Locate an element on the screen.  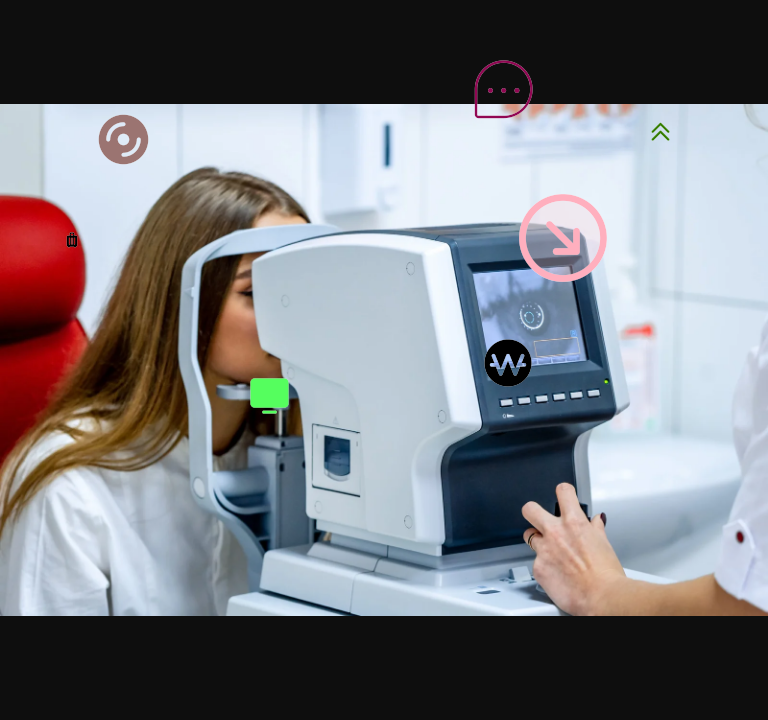
open chat or messaging is located at coordinates (502, 90).